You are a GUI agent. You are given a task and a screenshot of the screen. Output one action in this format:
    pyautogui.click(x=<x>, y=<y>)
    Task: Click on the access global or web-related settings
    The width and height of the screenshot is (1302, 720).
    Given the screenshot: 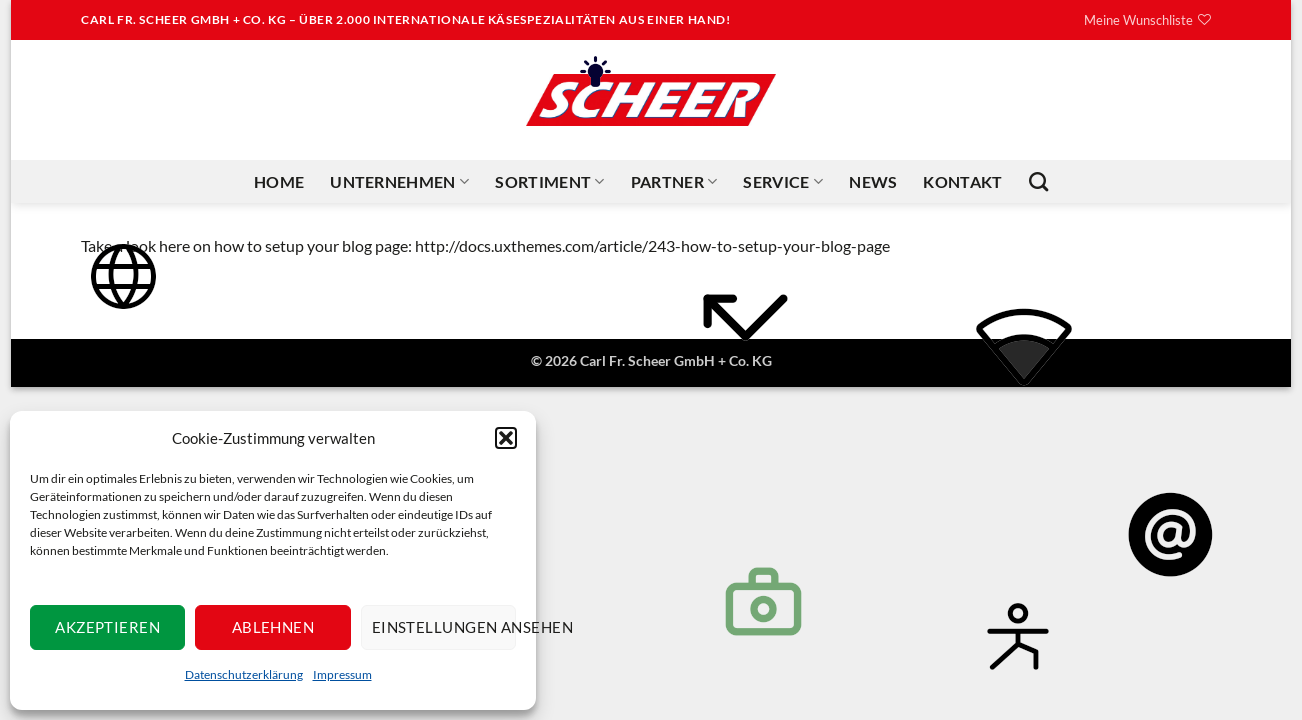 What is the action you would take?
    pyautogui.click(x=121, y=279)
    